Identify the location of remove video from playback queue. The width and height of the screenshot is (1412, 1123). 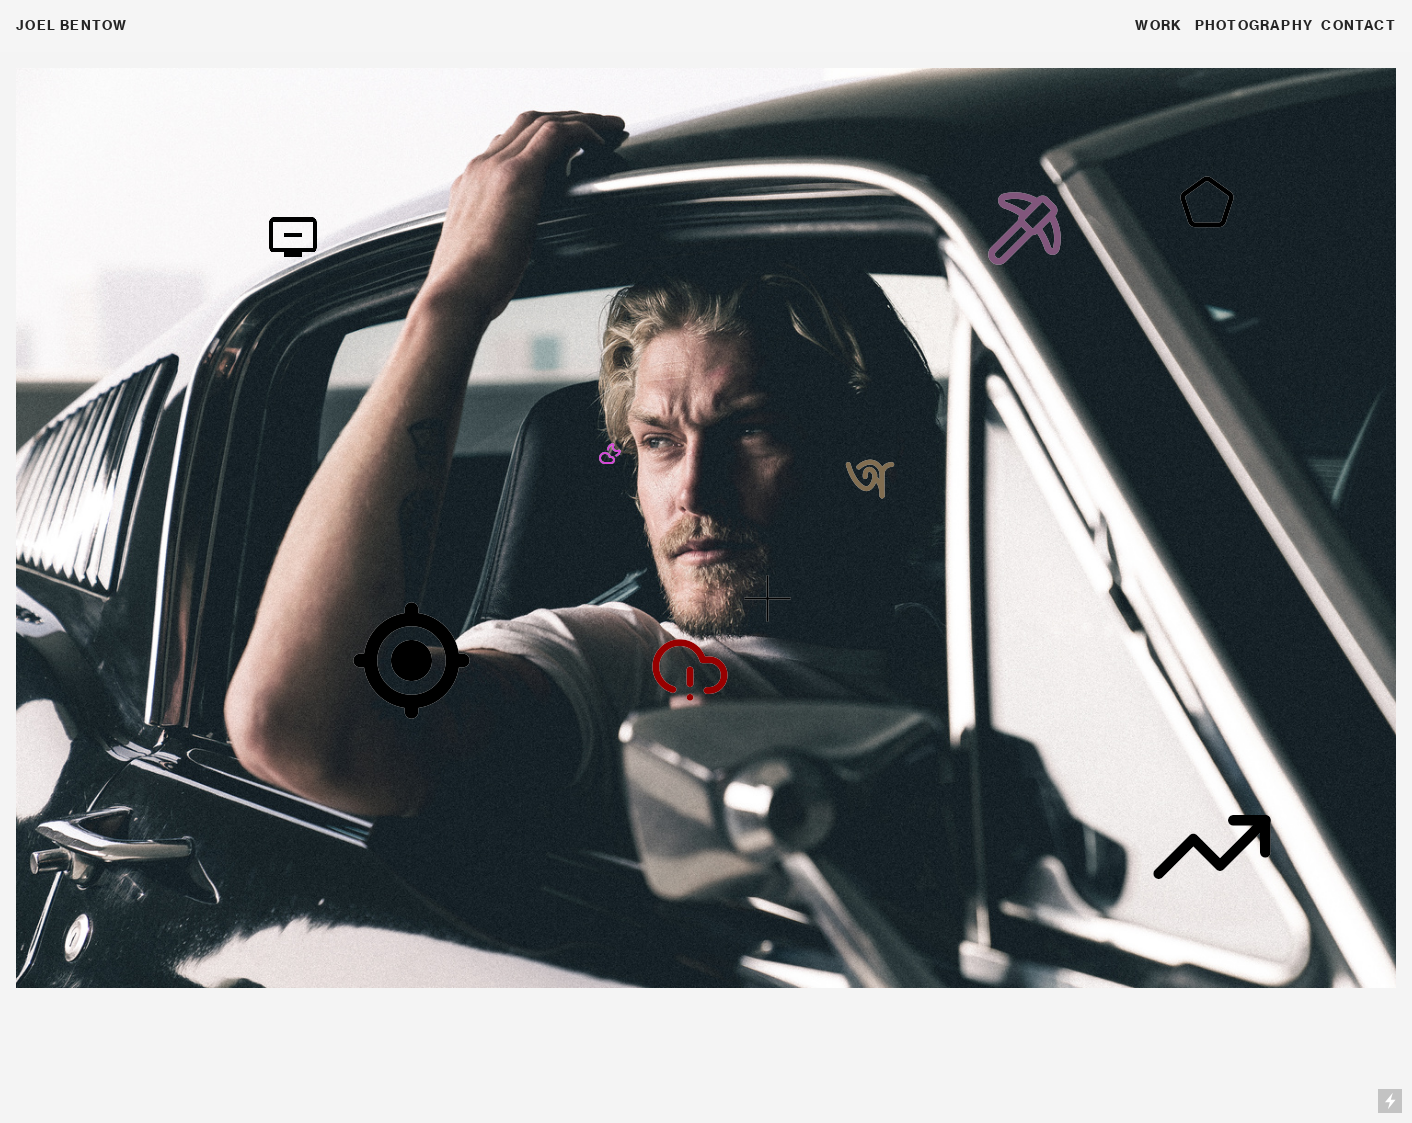
(293, 237).